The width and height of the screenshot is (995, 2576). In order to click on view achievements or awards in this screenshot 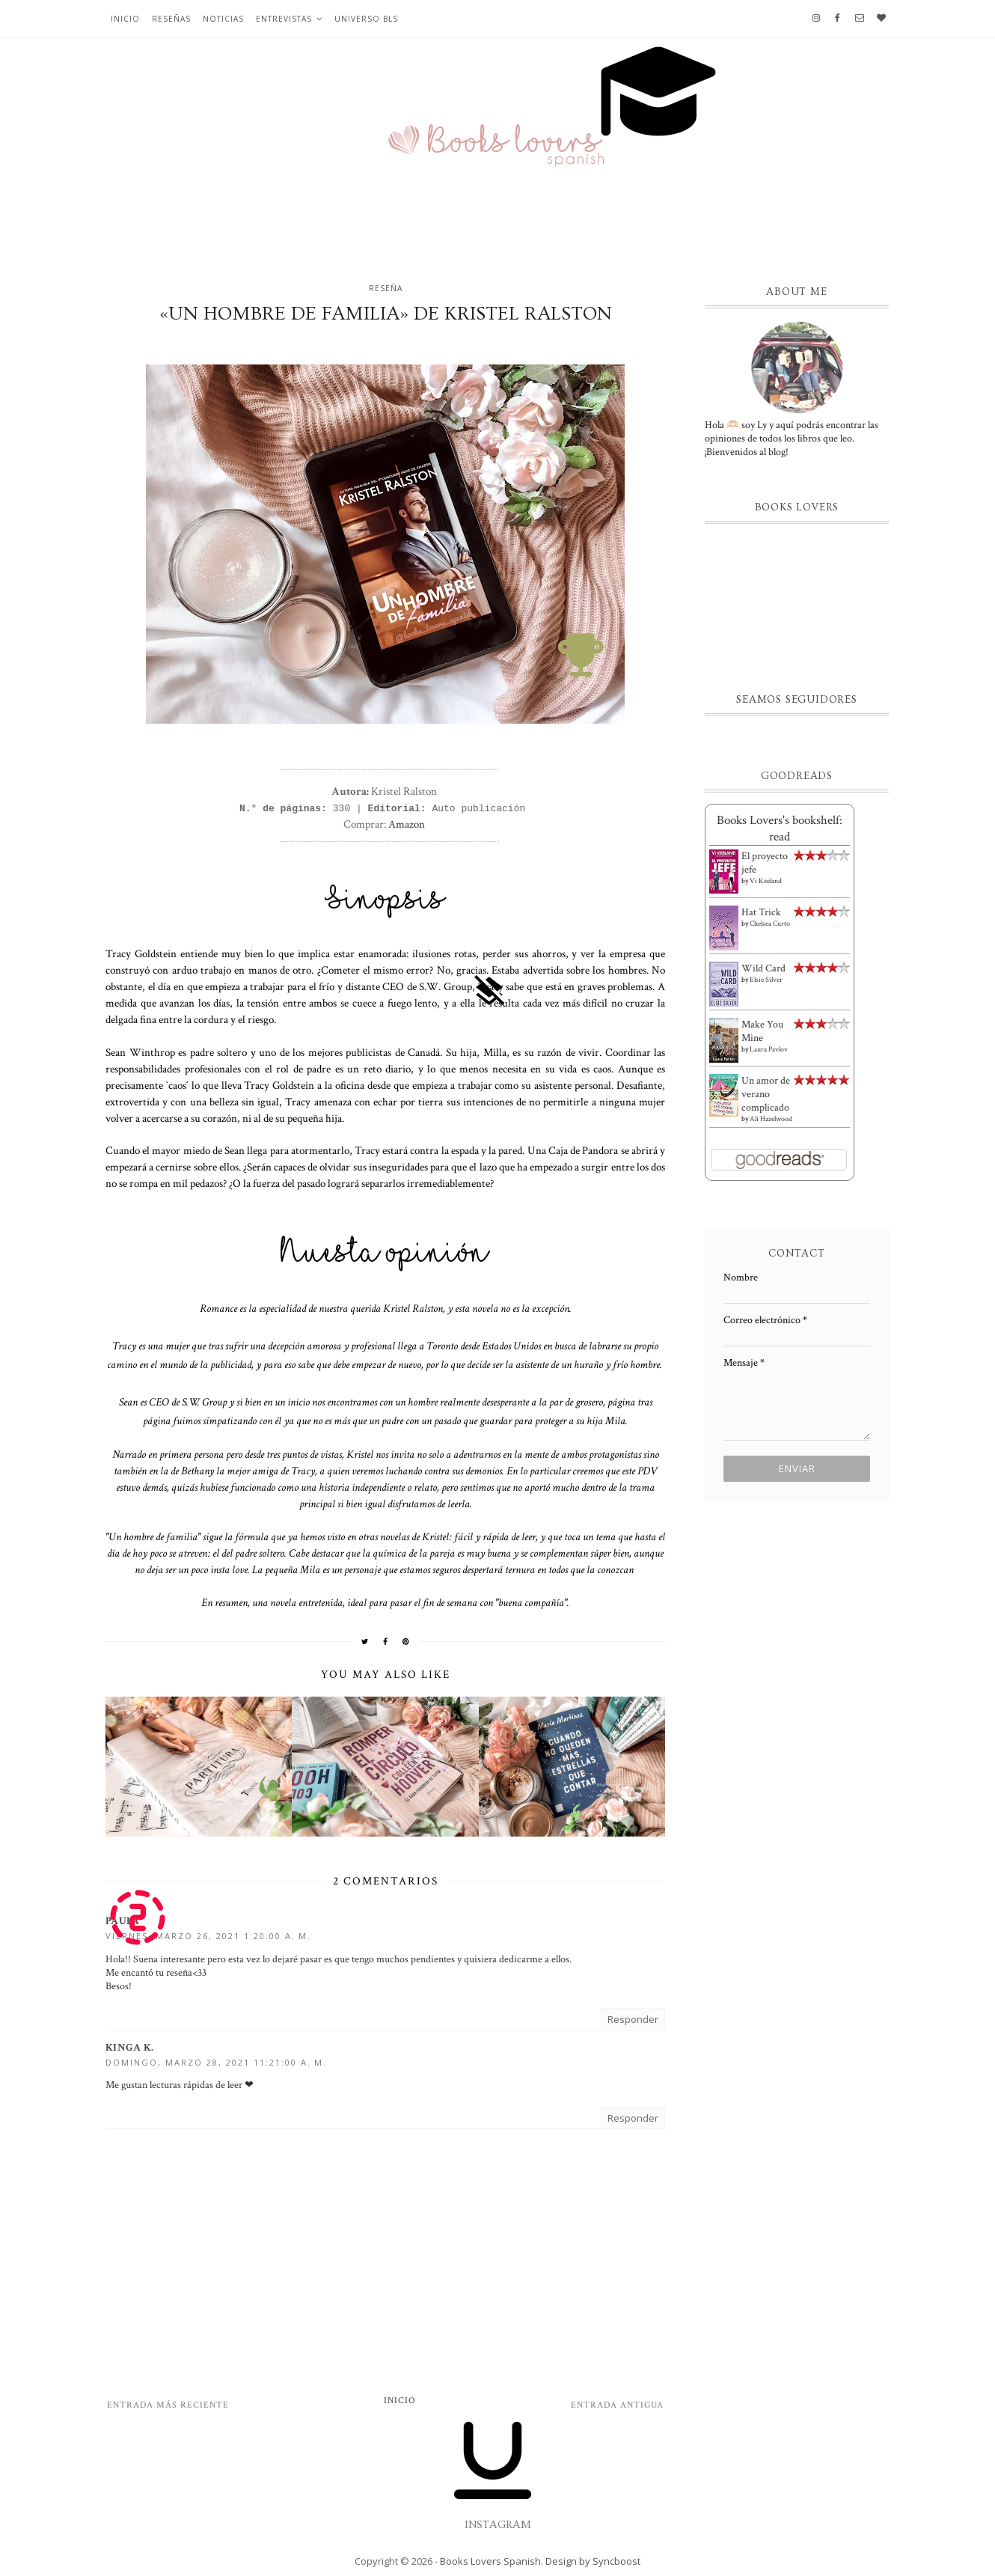, I will do `click(581, 653)`.